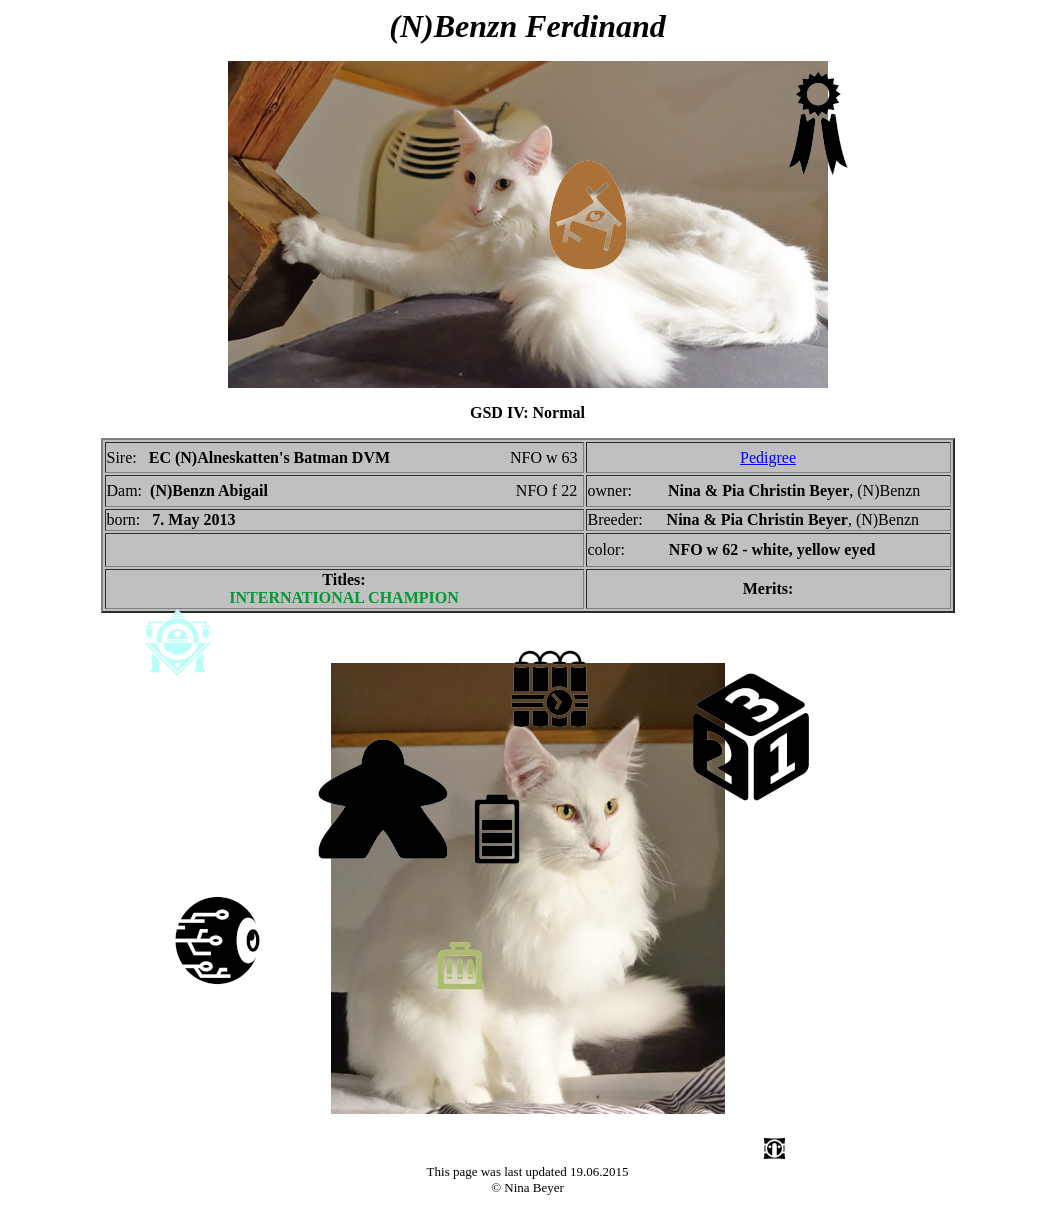  I want to click on select player avatar or character, so click(774, 1148).